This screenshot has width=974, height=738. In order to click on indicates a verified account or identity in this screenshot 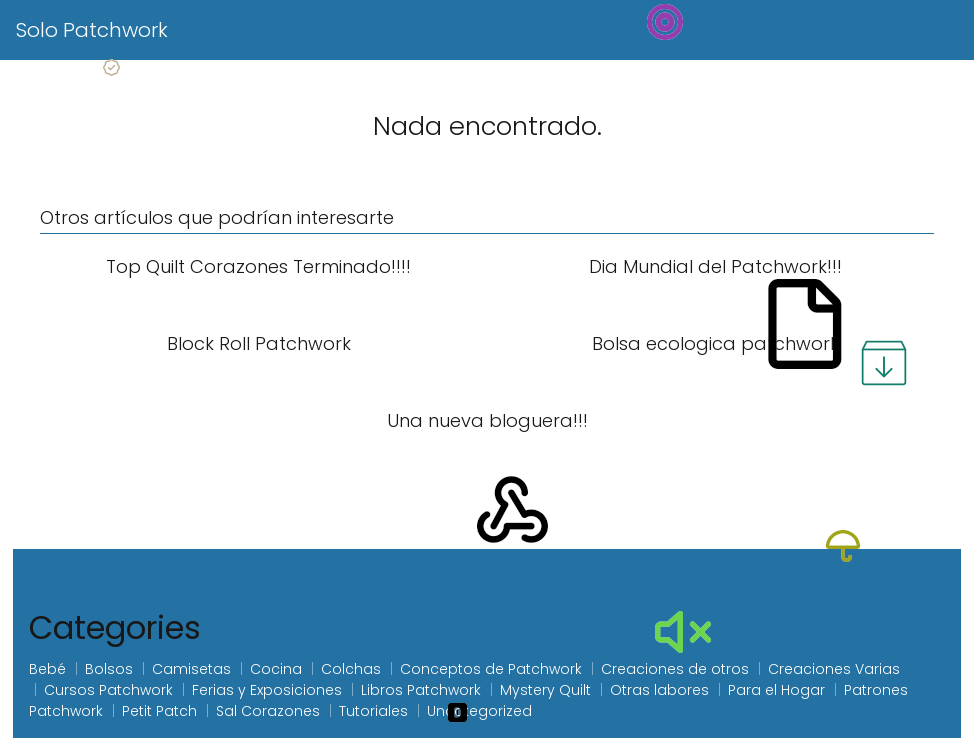, I will do `click(111, 67)`.